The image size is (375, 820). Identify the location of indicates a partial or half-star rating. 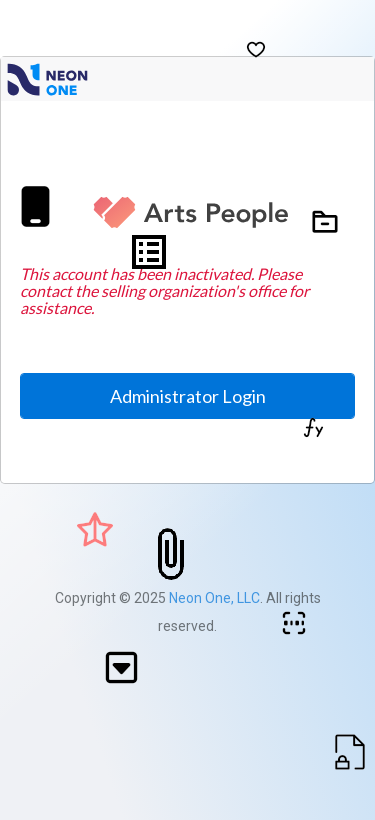
(95, 531).